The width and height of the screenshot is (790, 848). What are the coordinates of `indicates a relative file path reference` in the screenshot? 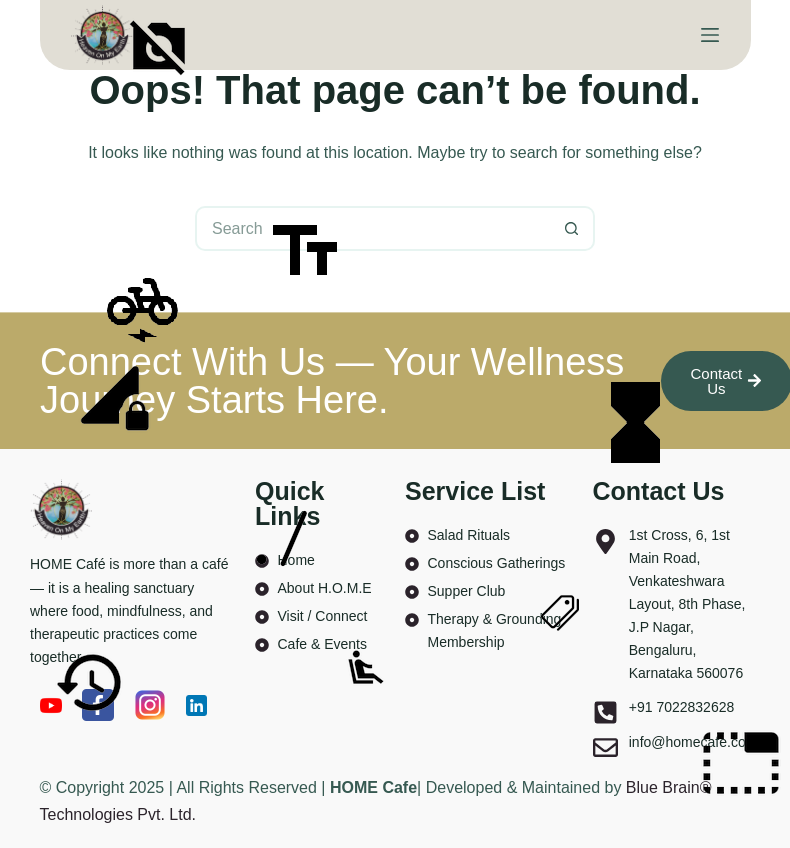 It's located at (282, 538).